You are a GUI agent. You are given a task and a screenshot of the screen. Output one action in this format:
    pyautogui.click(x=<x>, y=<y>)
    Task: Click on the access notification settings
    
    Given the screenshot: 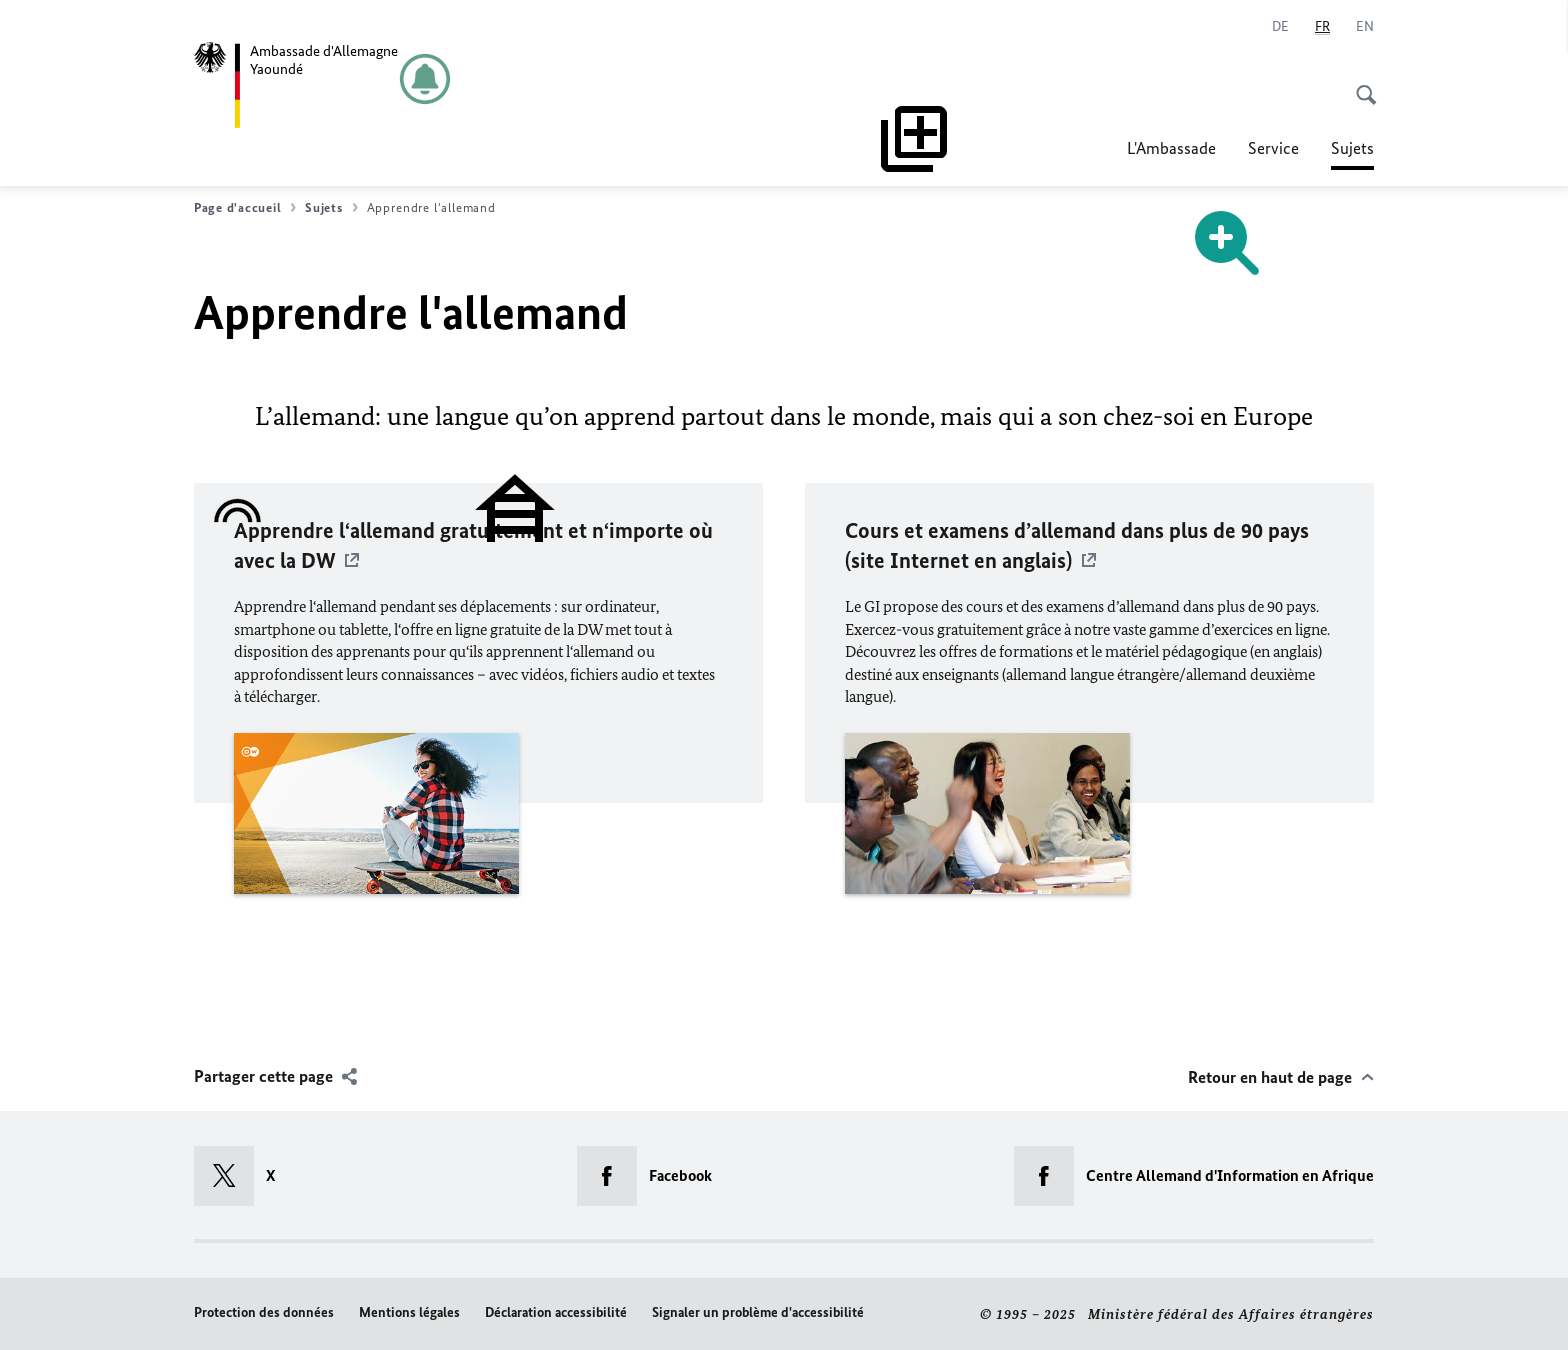 What is the action you would take?
    pyautogui.click(x=425, y=79)
    